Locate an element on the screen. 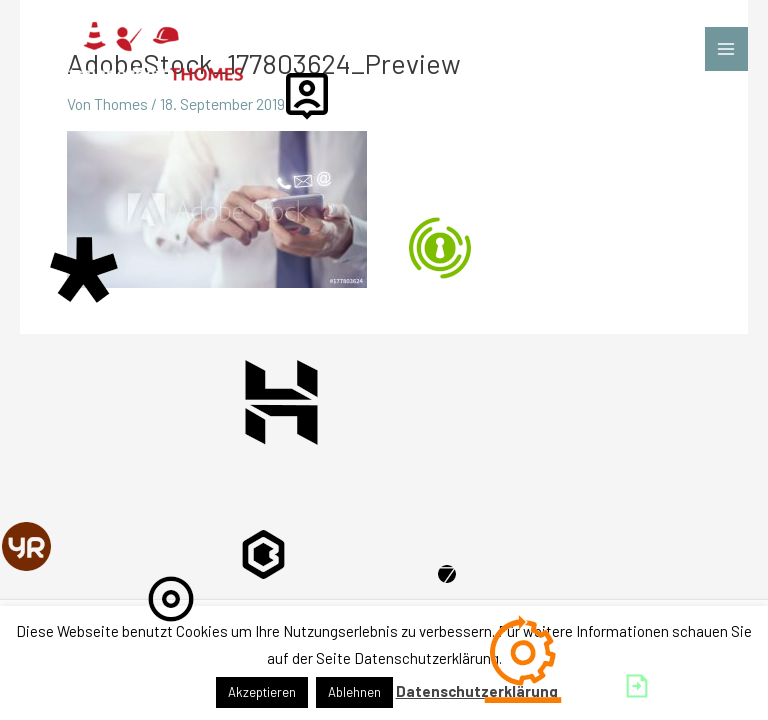 The height and width of the screenshot is (720, 768). Hostinger web hosting service logo is located at coordinates (281, 402).